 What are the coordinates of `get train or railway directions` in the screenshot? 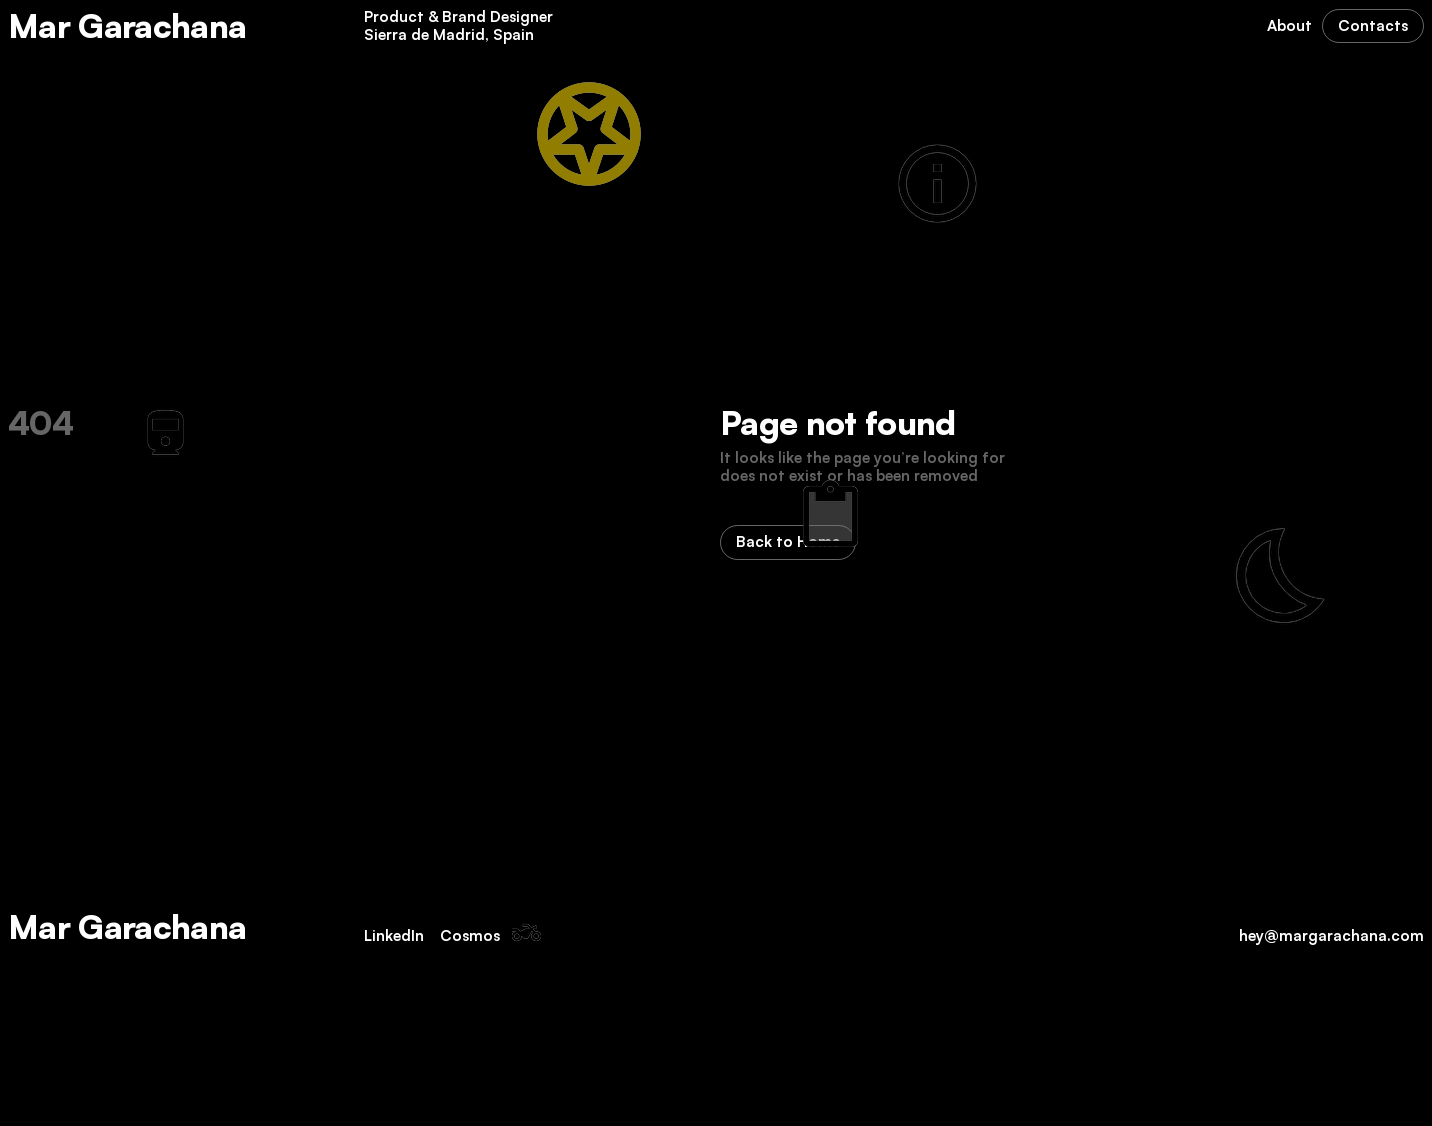 It's located at (165, 434).